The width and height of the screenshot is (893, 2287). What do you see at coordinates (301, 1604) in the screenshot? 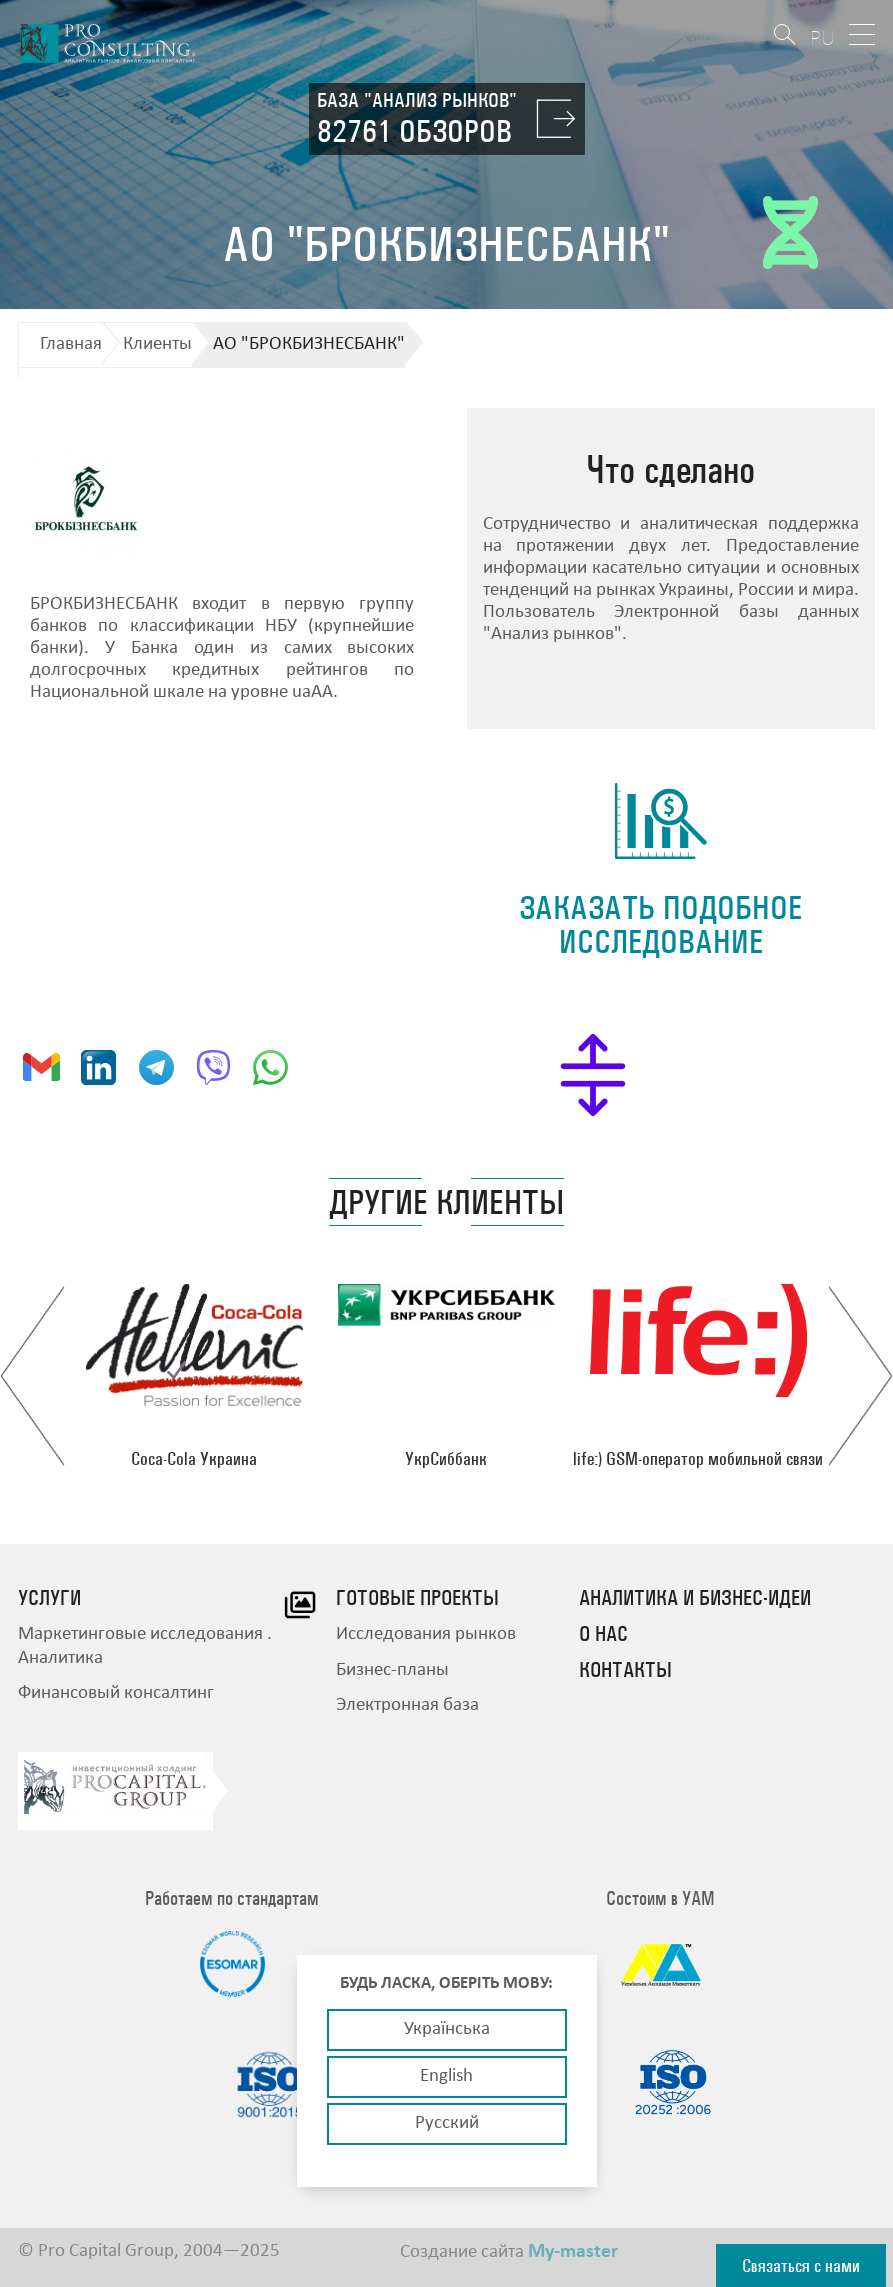
I see `view photo gallery` at bounding box center [301, 1604].